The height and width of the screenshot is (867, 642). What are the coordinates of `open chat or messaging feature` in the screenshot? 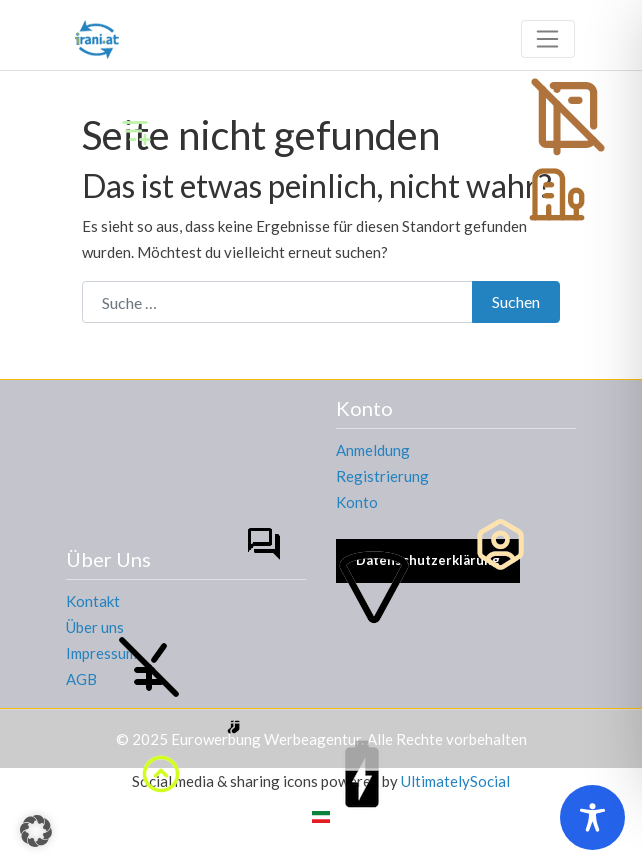 It's located at (264, 544).